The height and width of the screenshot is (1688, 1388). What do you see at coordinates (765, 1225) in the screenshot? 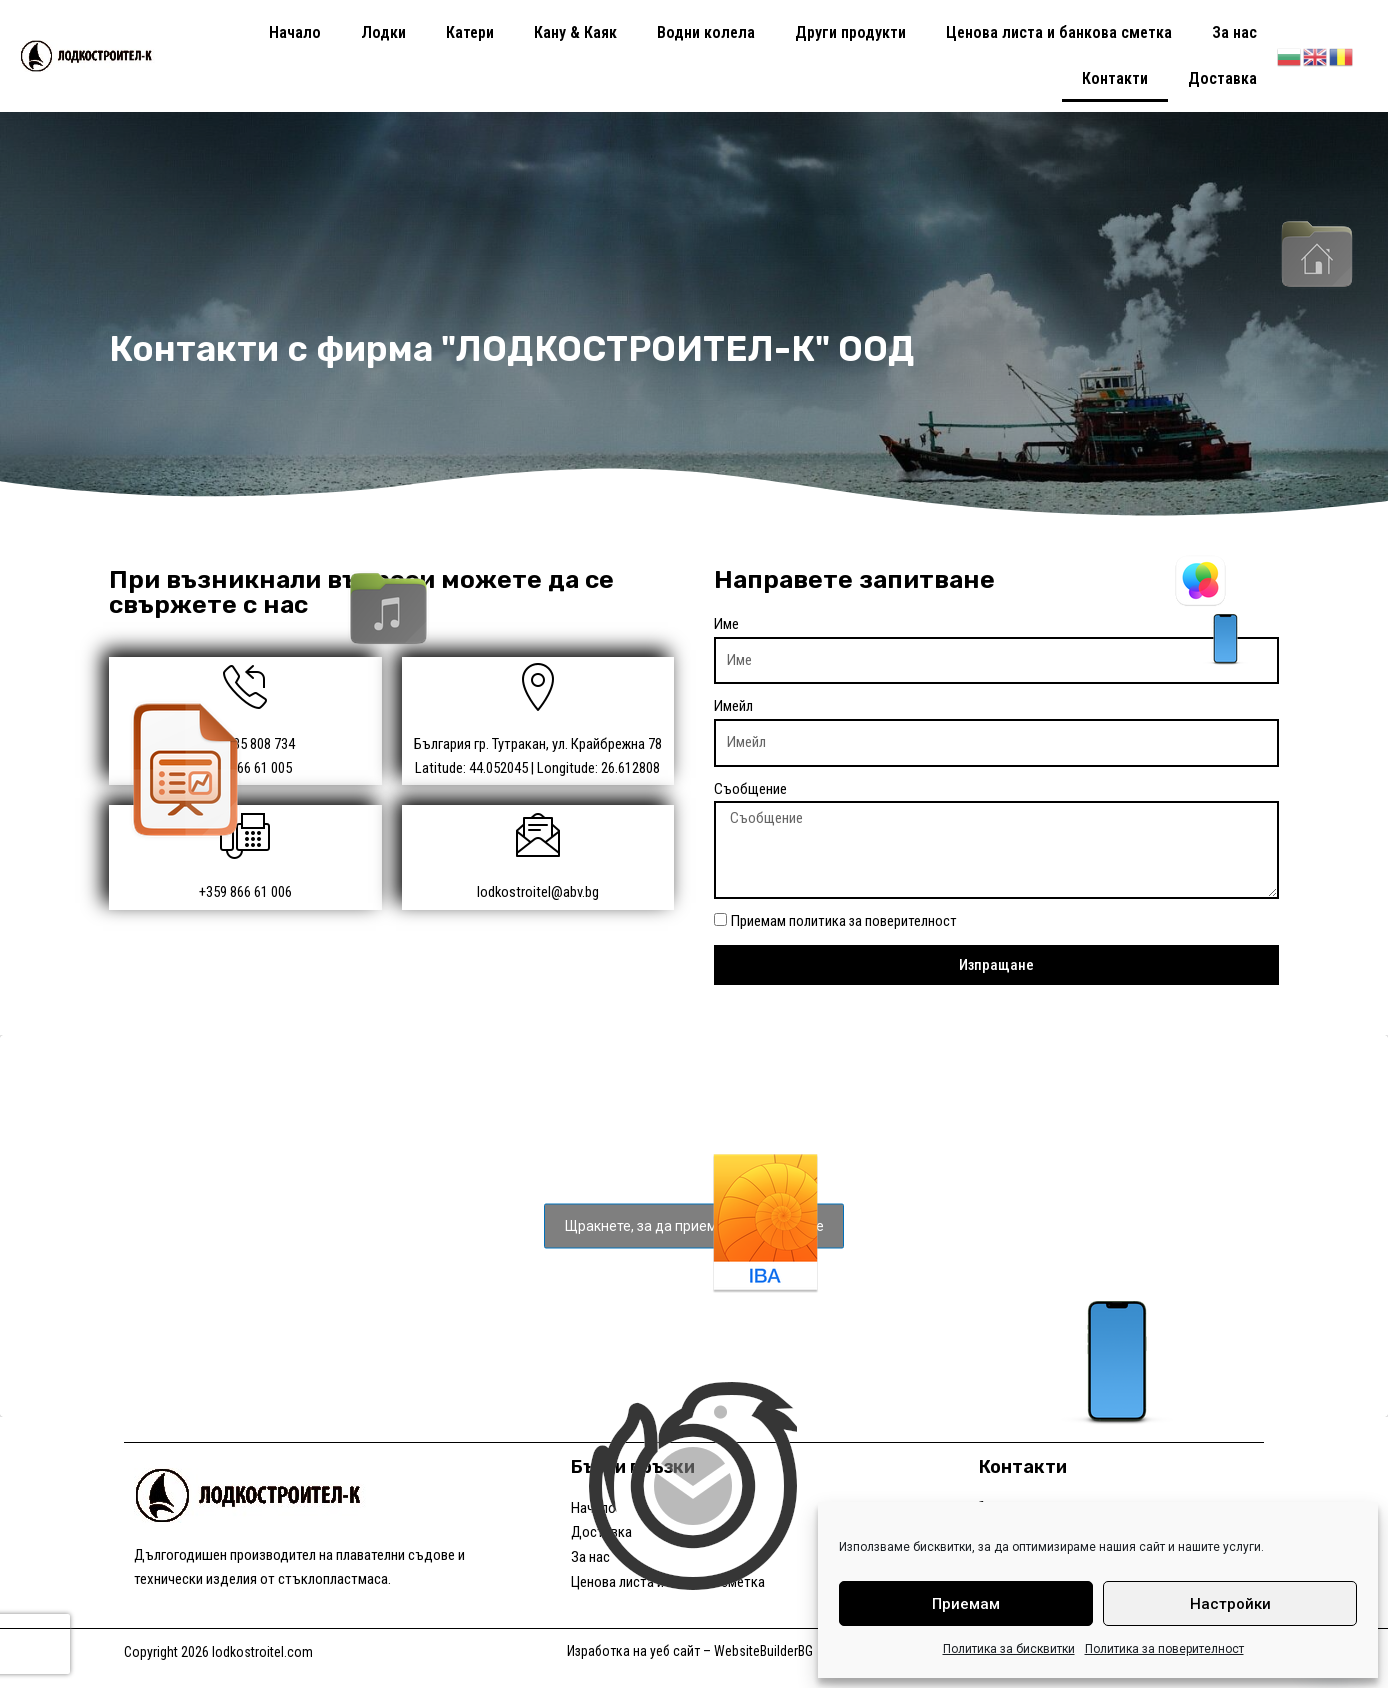
I see `open an iBooks Author document` at bounding box center [765, 1225].